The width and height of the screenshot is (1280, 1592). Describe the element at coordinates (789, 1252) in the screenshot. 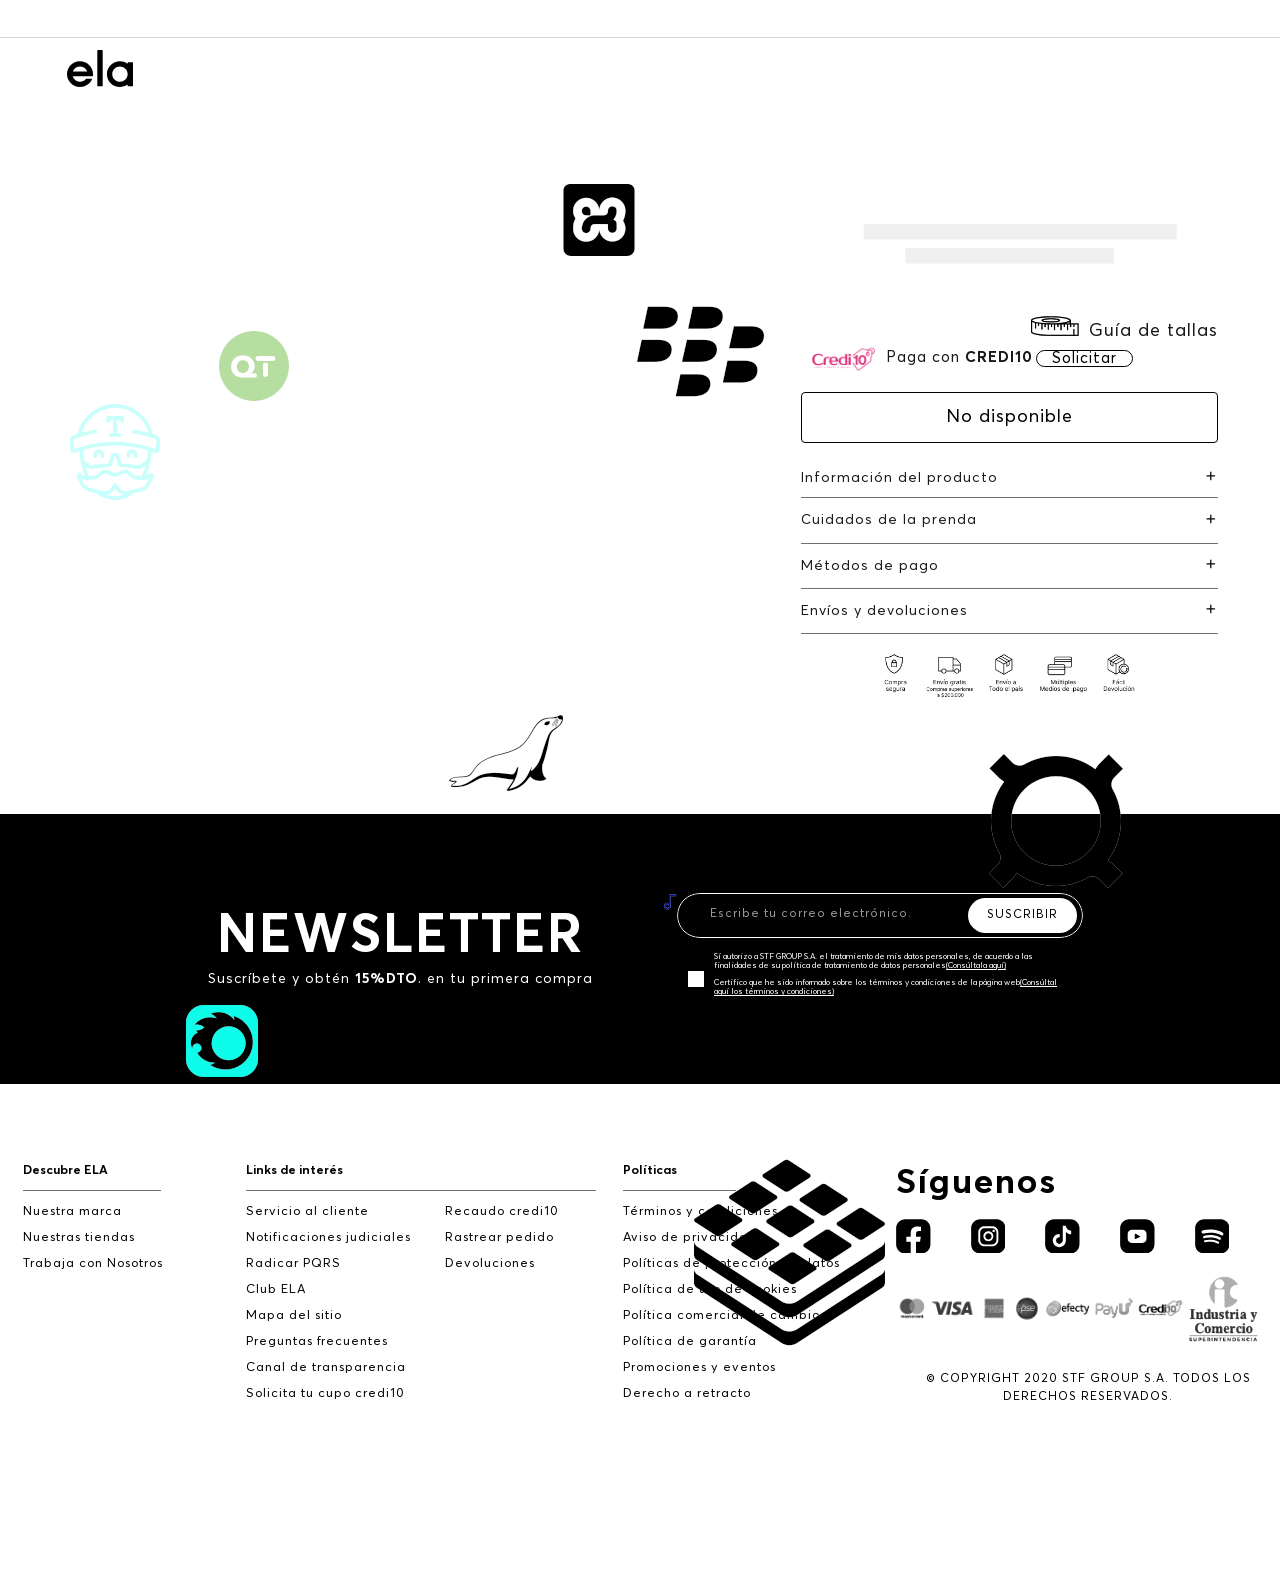

I see `open torizon platform dashboard` at that location.